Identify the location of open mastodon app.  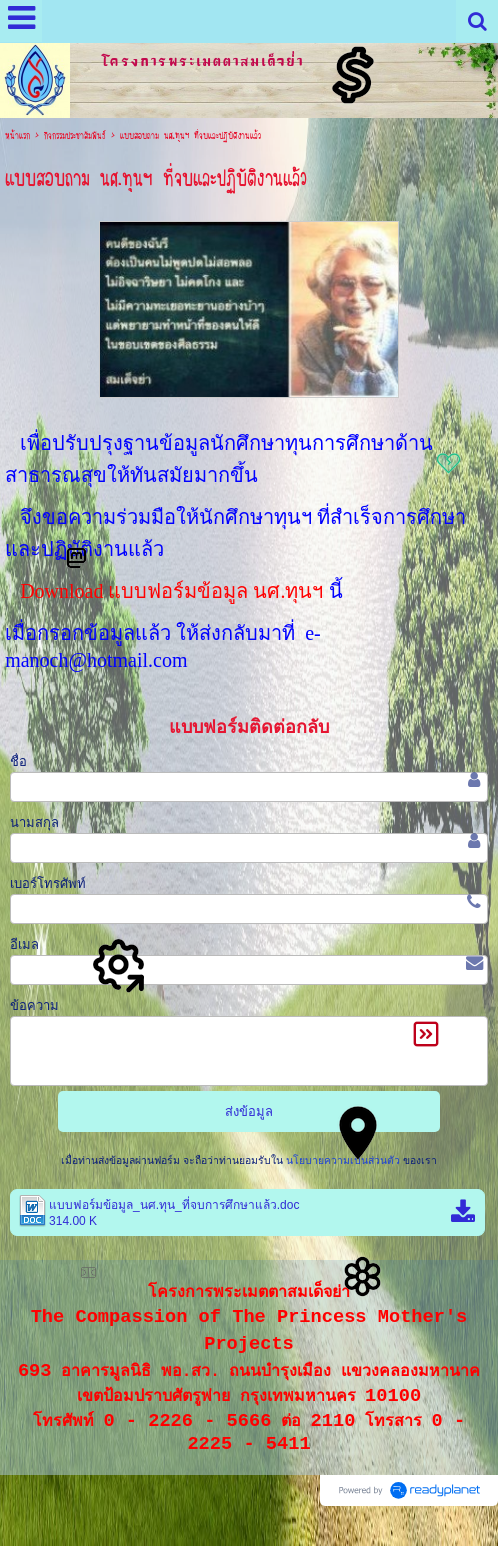
(76, 557).